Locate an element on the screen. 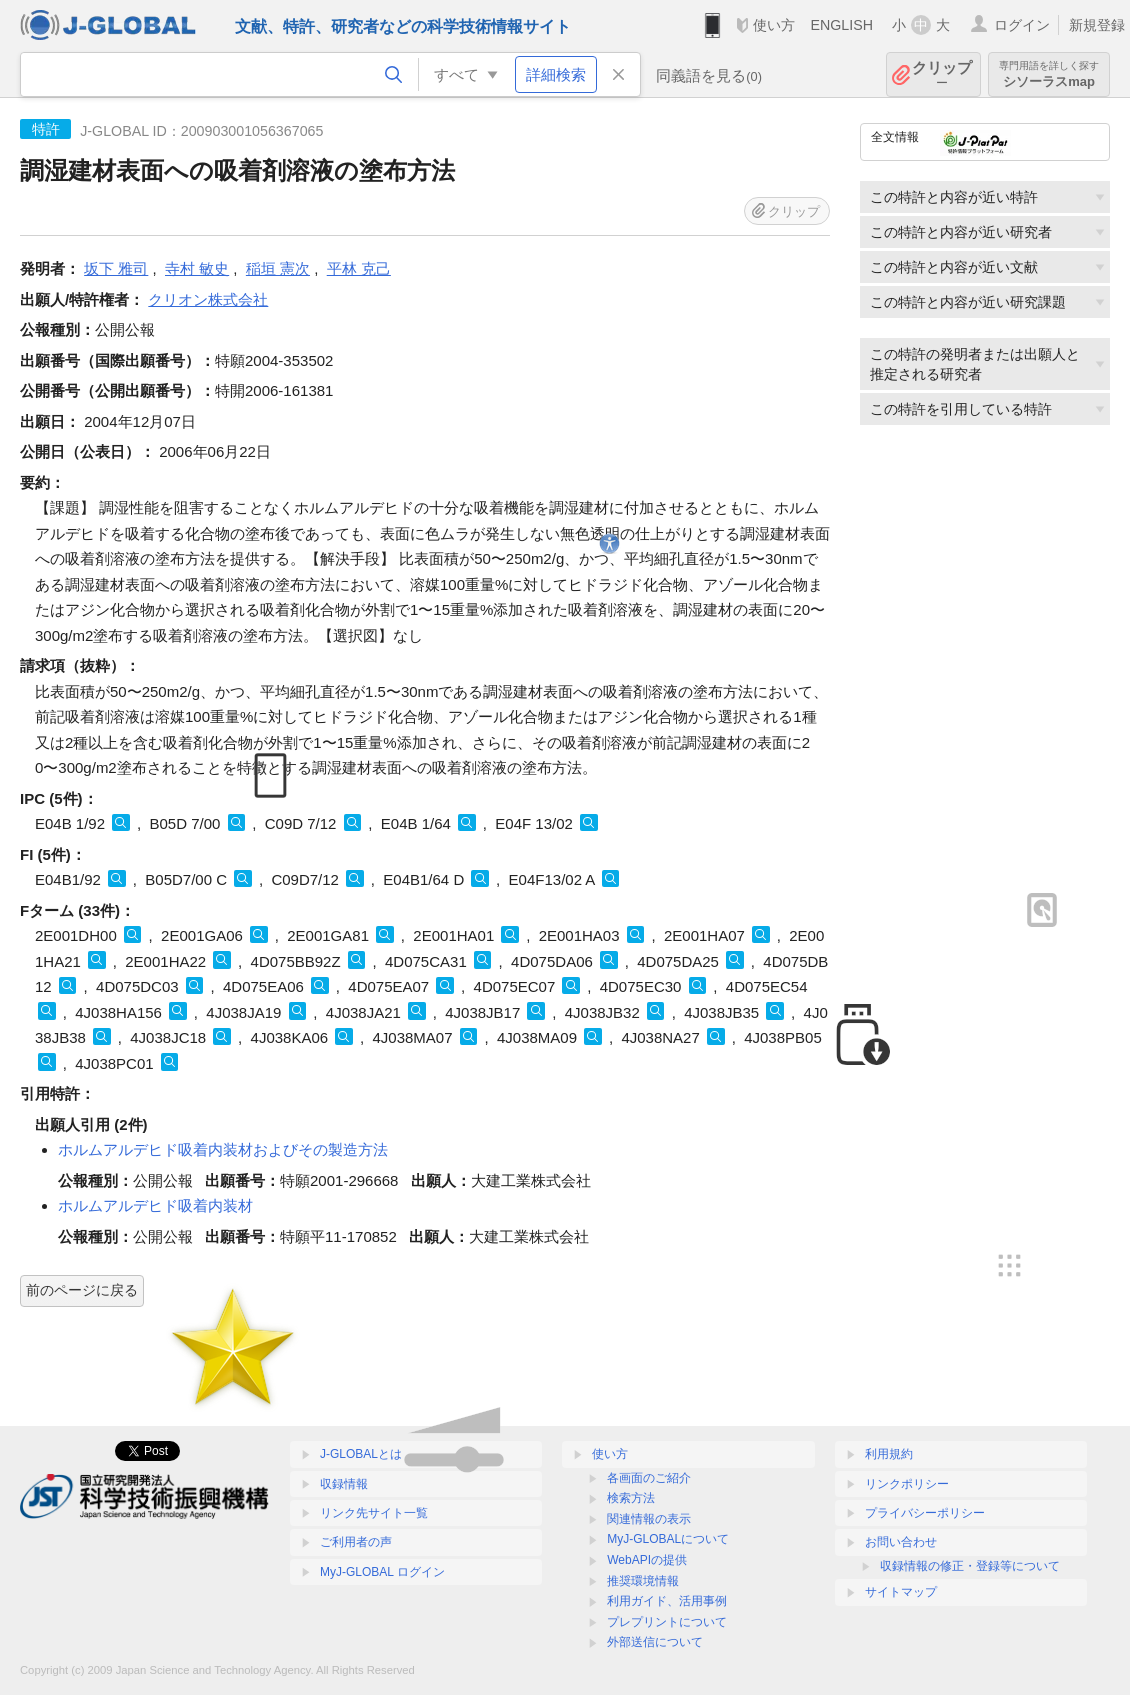 The width and height of the screenshot is (1130, 1695). indicates a tablet or touch-screen device is located at coordinates (270, 775).